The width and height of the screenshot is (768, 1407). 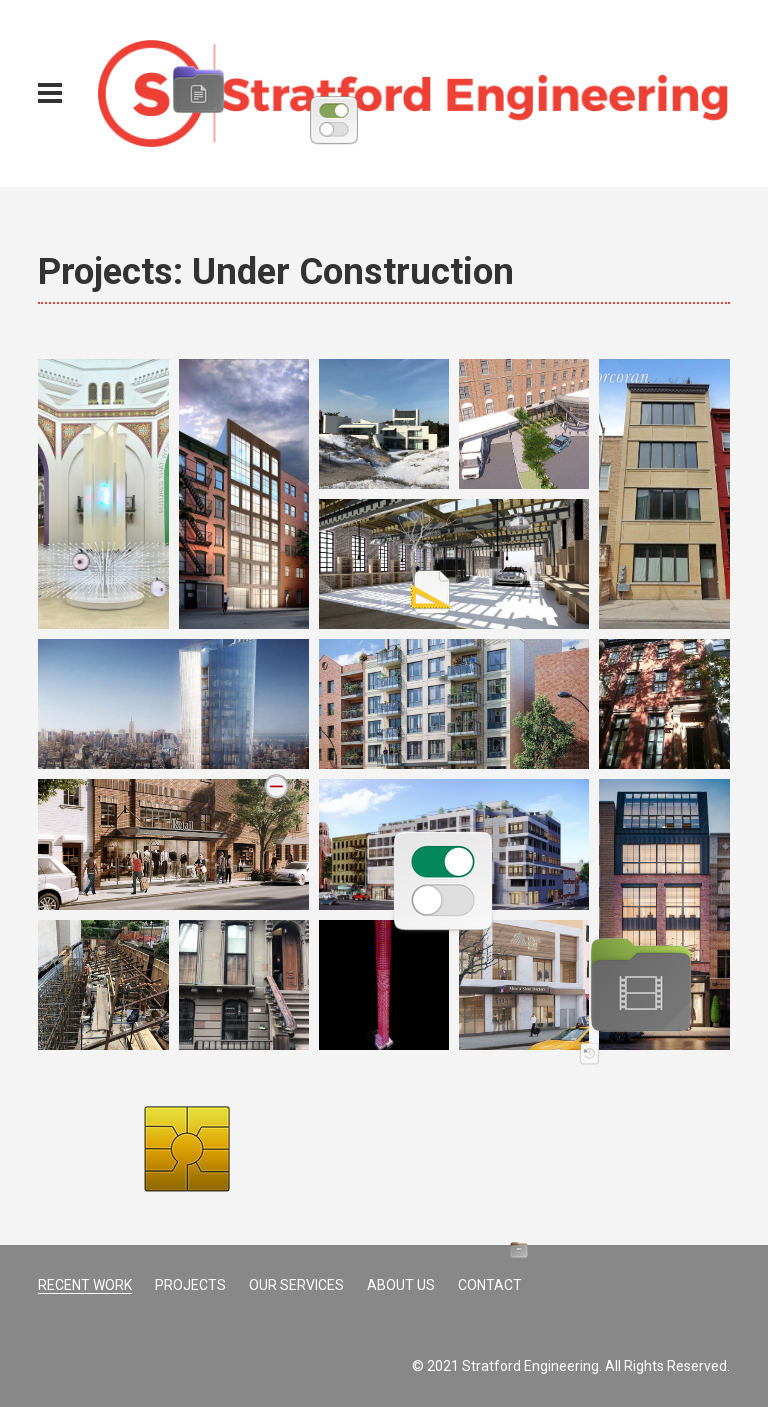 I want to click on open your documents folder, so click(x=198, y=89).